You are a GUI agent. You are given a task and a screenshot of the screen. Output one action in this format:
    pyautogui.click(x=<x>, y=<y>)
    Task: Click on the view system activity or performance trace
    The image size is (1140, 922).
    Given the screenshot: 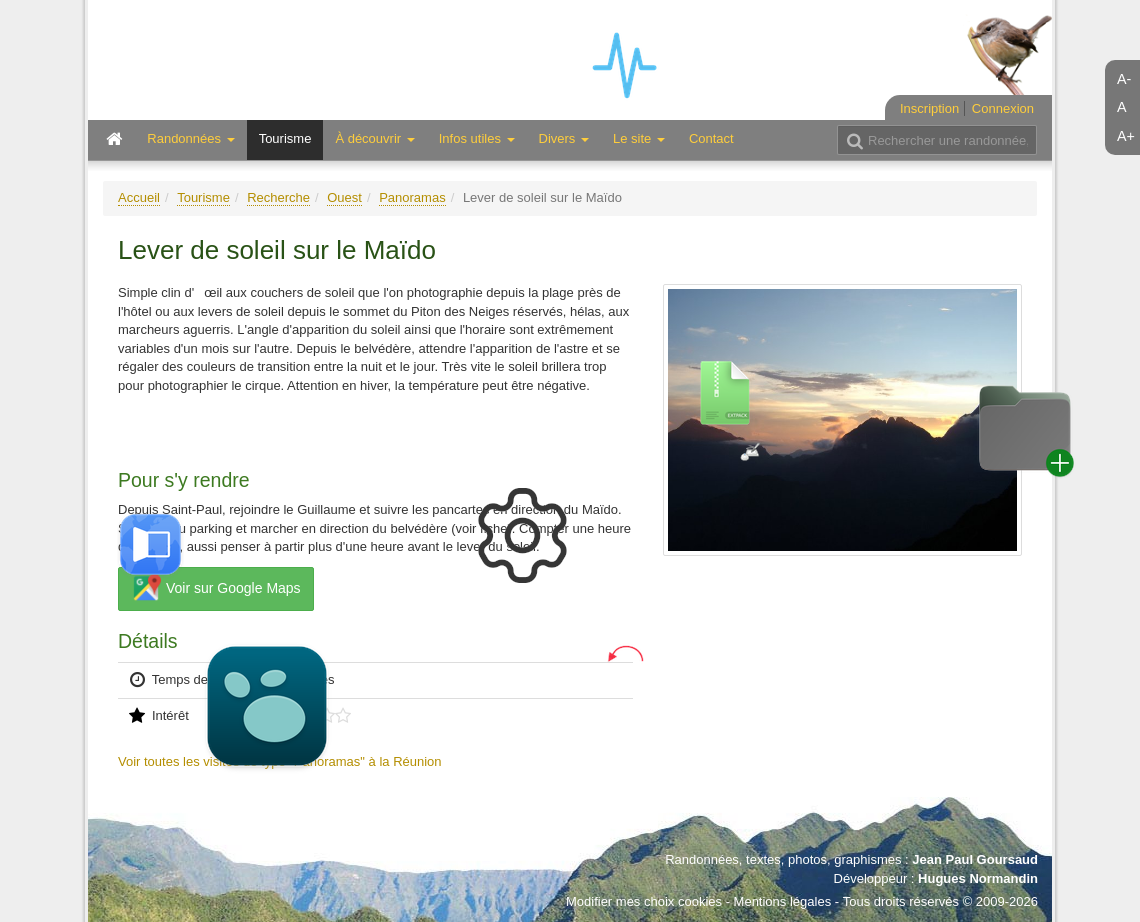 What is the action you would take?
    pyautogui.click(x=625, y=64)
    